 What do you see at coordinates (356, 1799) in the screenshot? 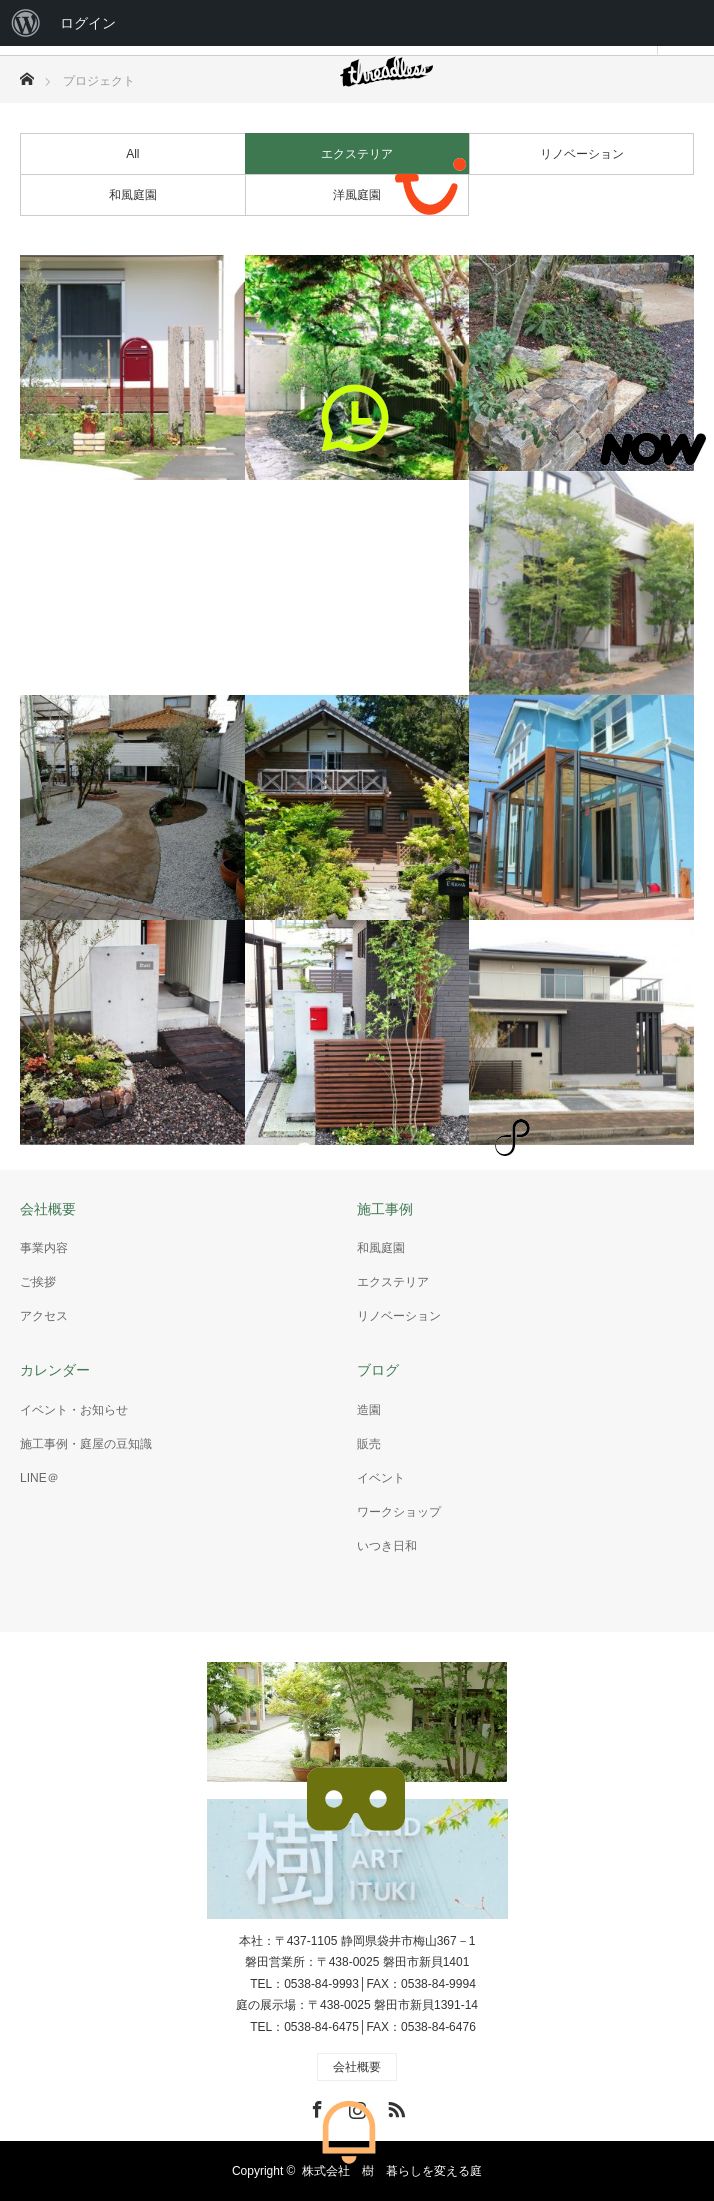
I see `google cardboard VR viewer logo` at bounding box center [356, 1799].